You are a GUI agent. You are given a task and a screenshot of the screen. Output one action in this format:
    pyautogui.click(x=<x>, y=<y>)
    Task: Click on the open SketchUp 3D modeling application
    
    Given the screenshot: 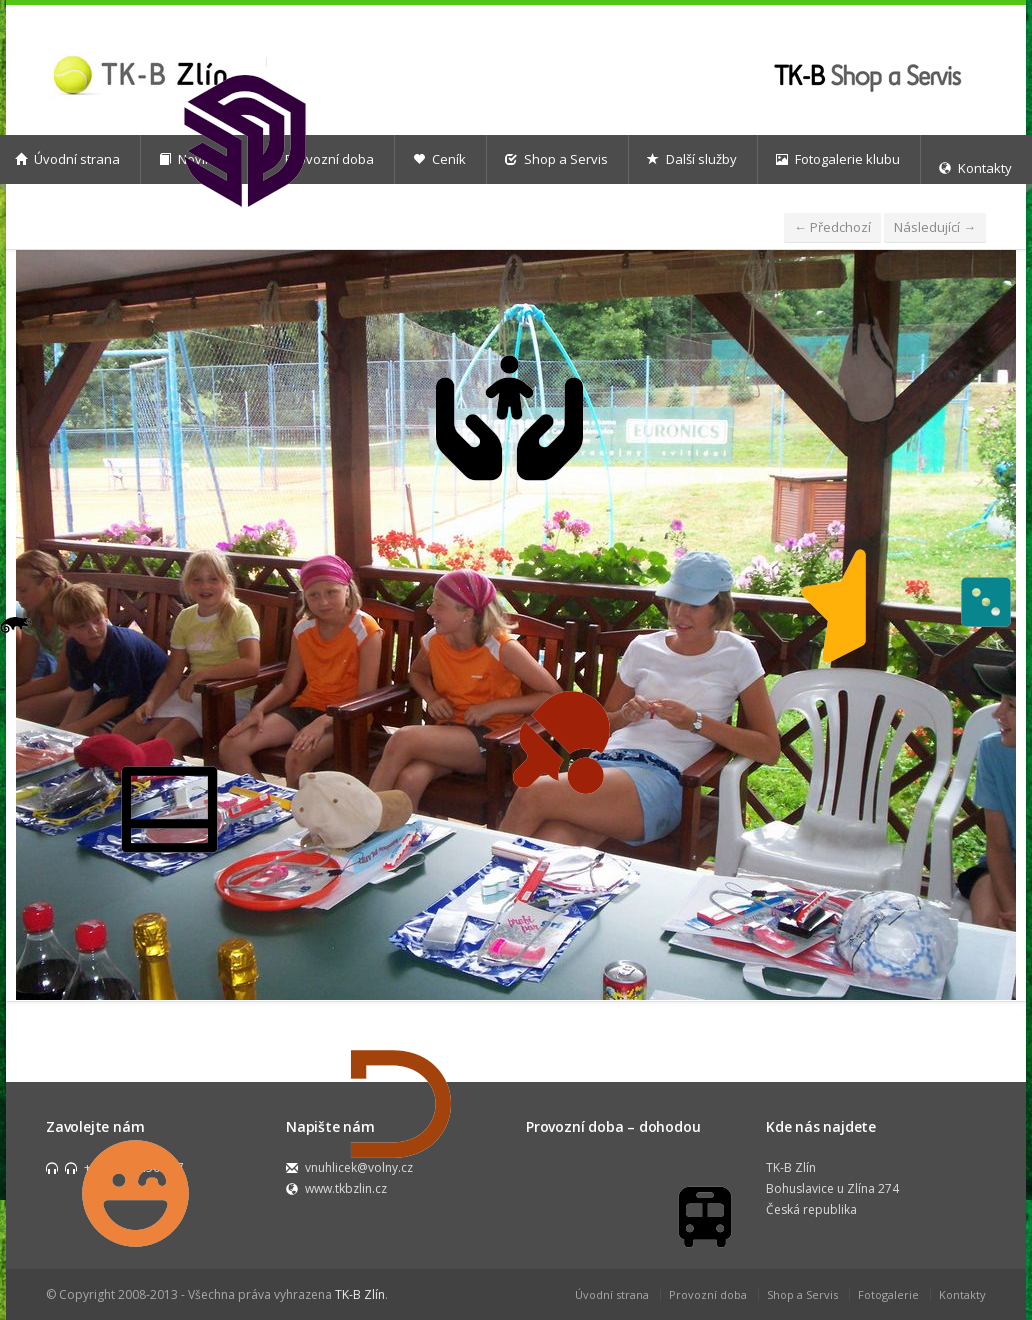 What is the action you would take?
    pyautogui.click(x=245, y=141)
    